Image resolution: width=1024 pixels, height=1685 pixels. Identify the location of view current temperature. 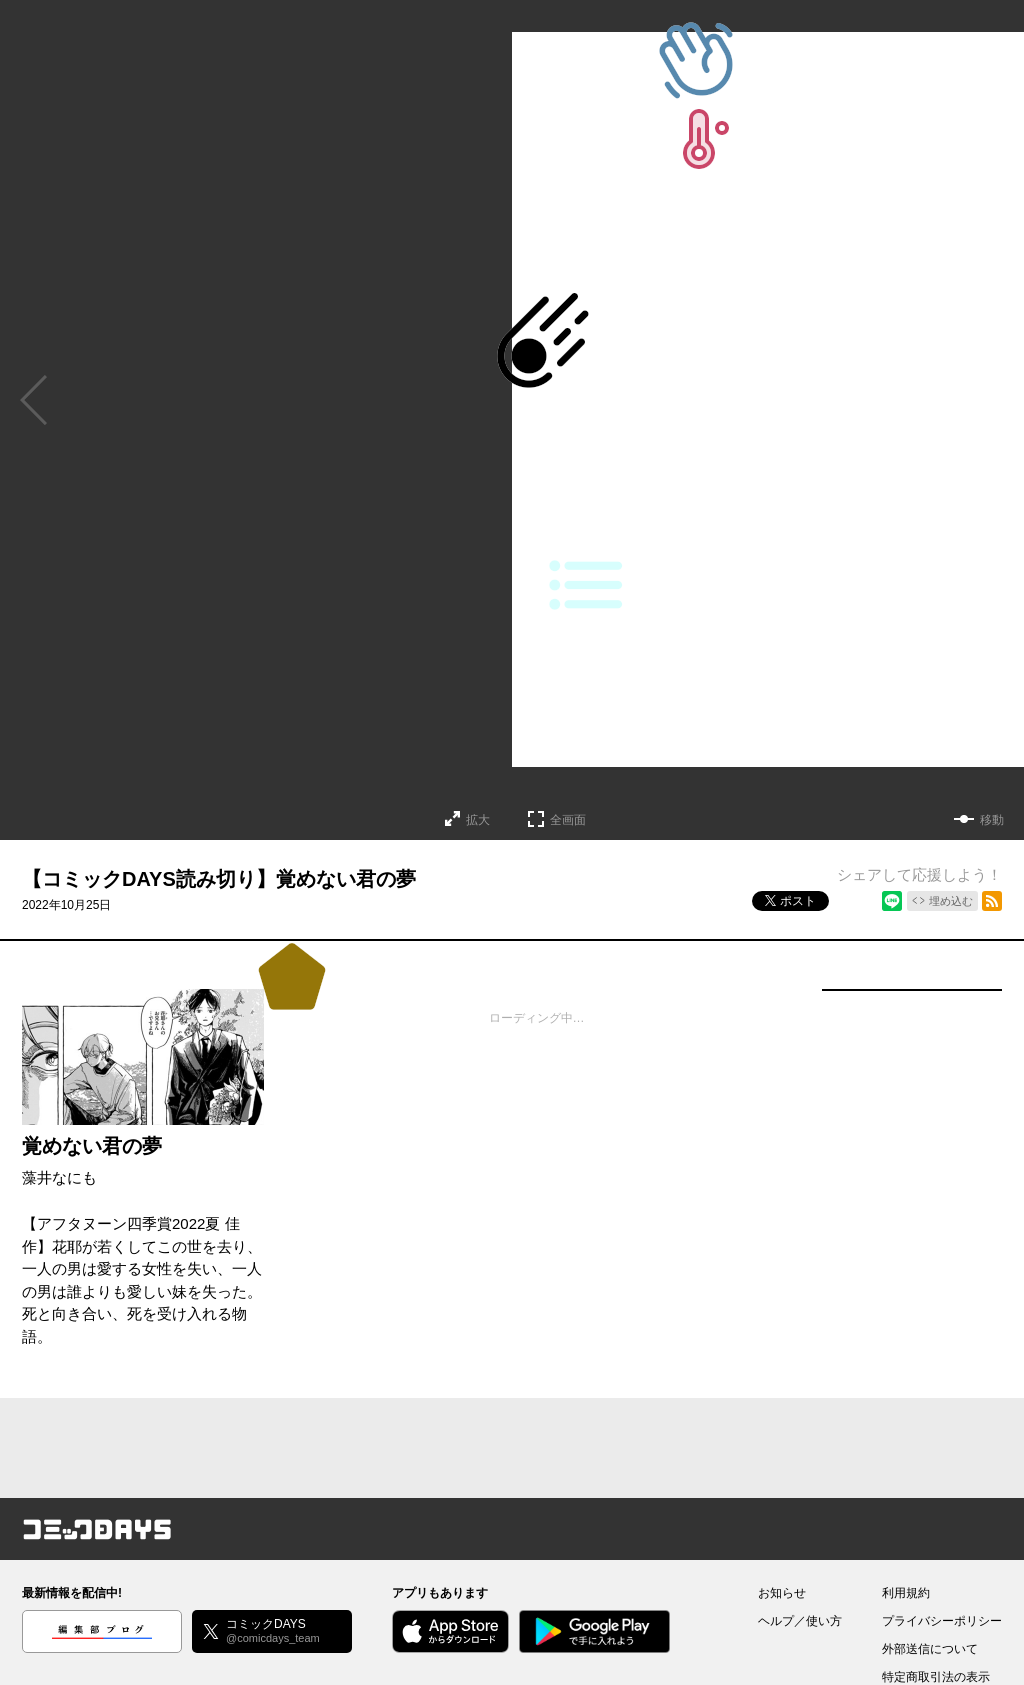
(701, 139).